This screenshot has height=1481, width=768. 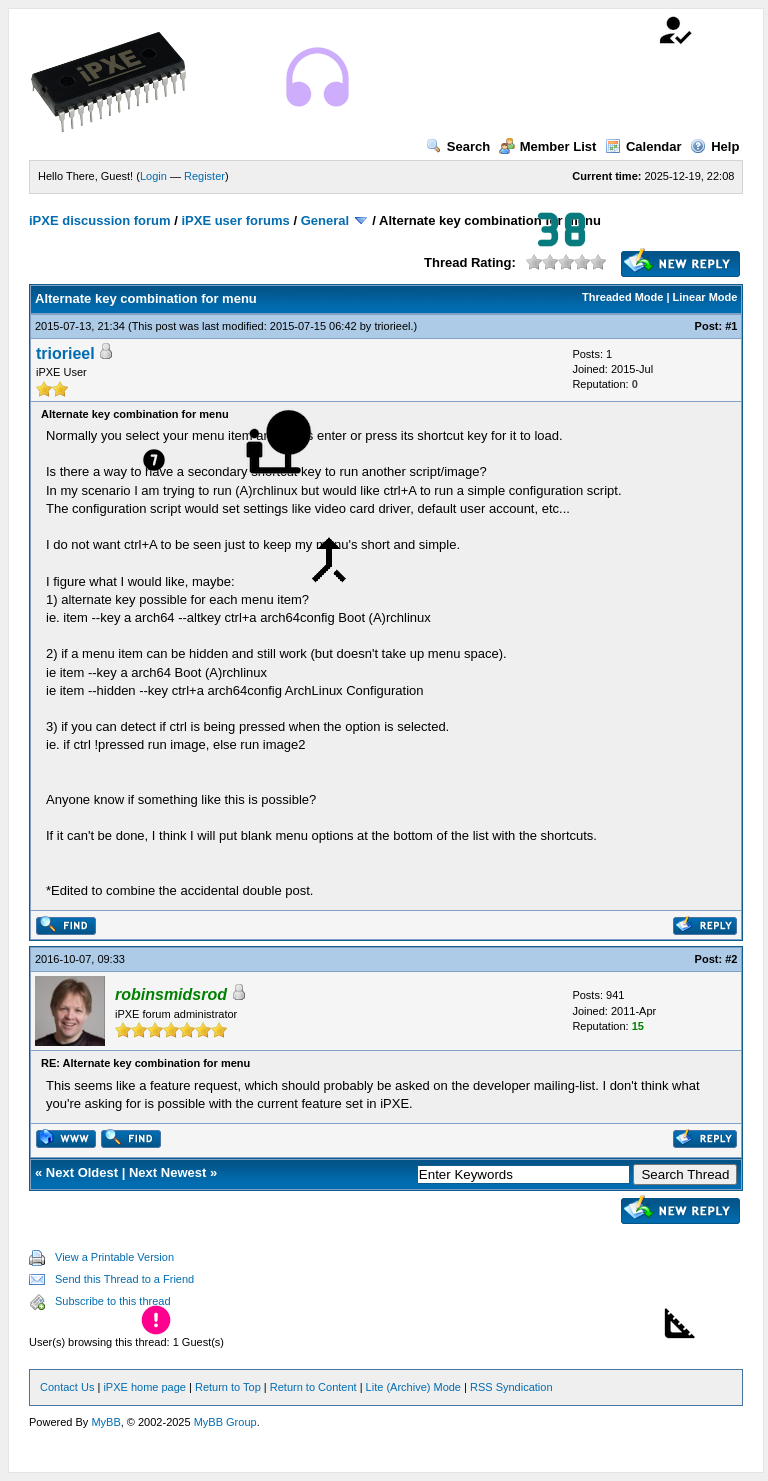 I want to click on verify or approve a user account, so click(x=675, y=30).